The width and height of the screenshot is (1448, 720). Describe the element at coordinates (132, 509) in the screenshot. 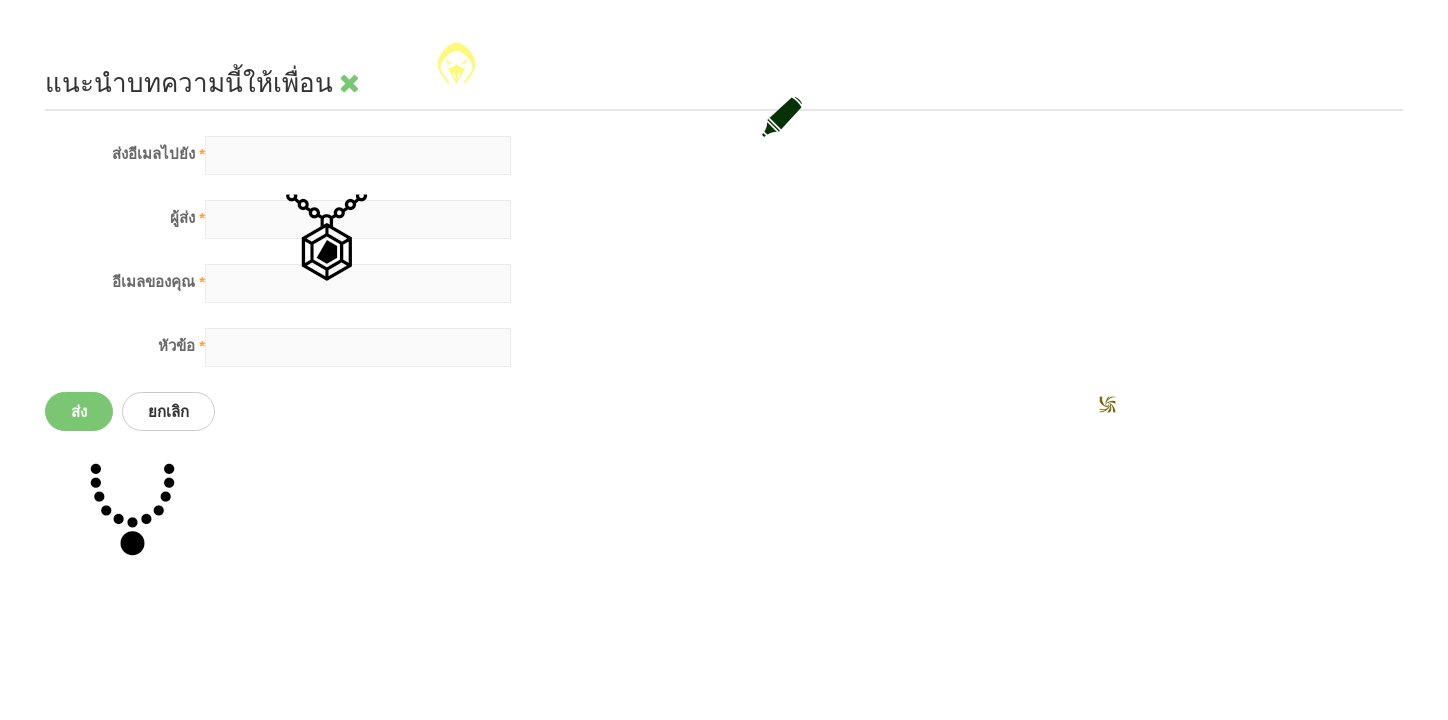

I see `browse jewelry or accessories category` at that location.